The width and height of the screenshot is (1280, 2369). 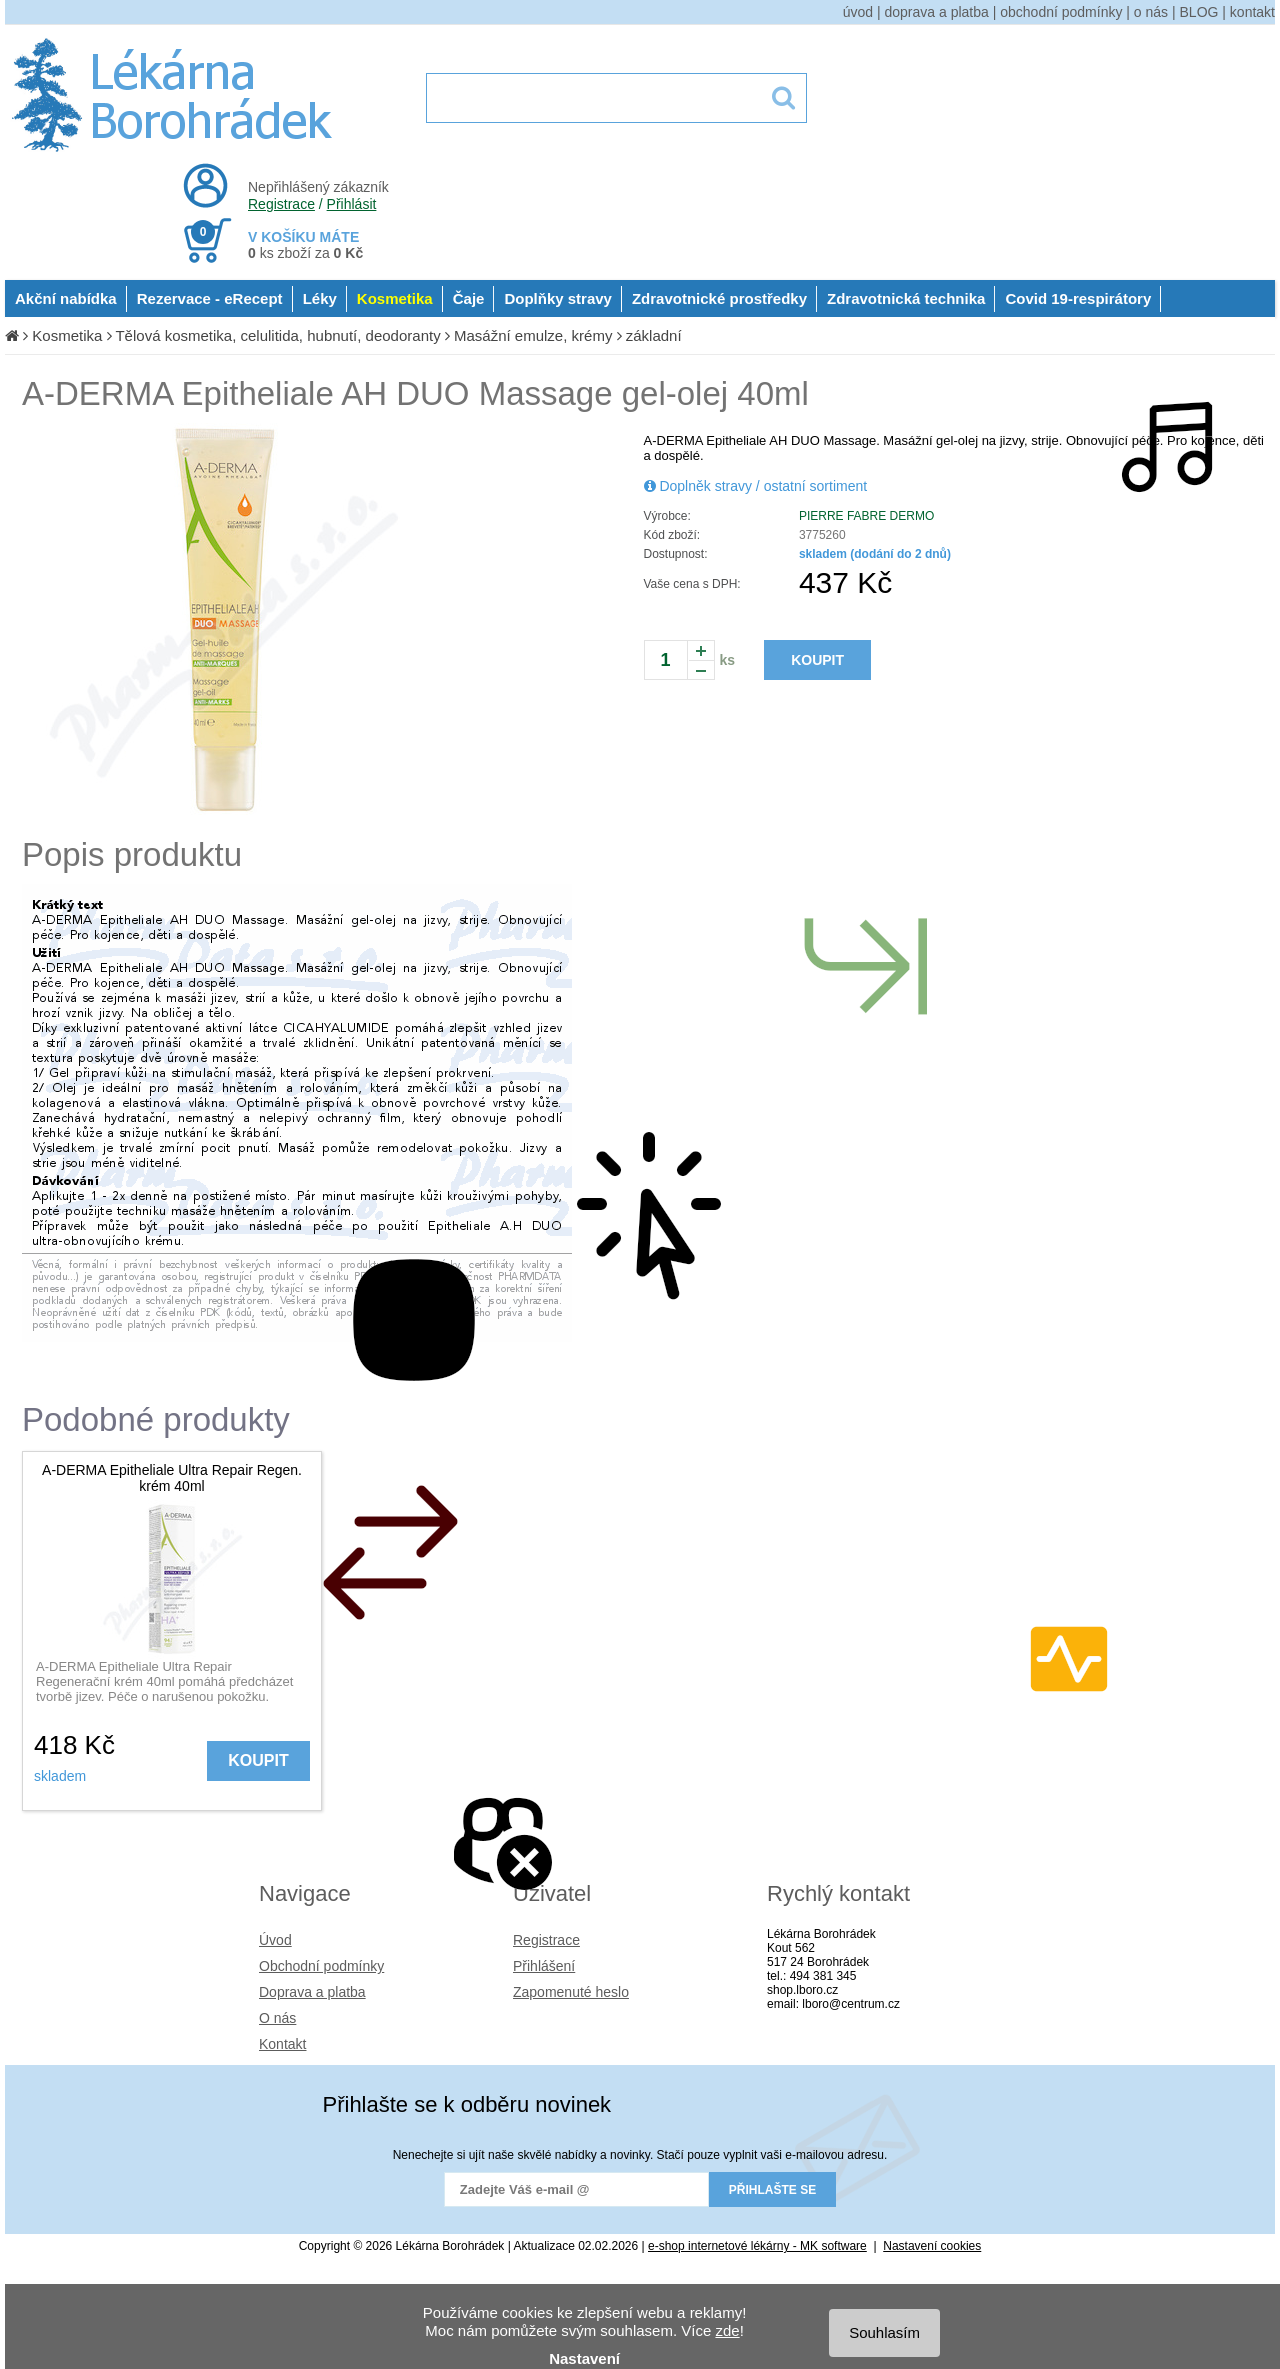 I want to click on view health or heart rate data, so click(x=1069, y=1659).